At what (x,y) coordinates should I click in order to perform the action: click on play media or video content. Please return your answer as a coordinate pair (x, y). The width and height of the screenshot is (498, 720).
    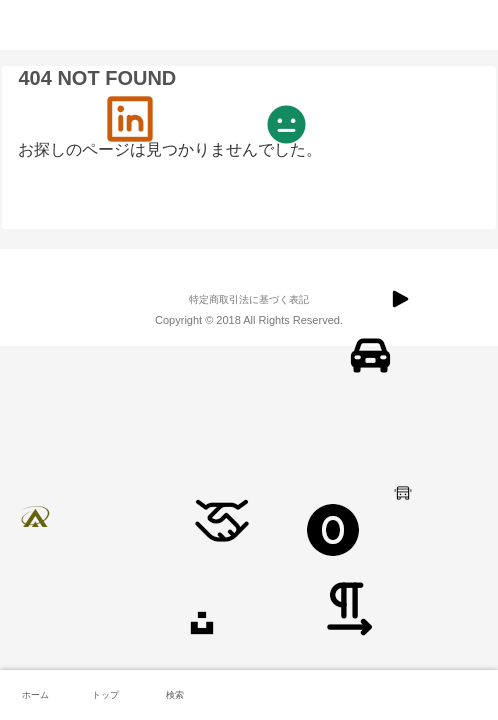
    Looking at the image, I should click on (400, 299).